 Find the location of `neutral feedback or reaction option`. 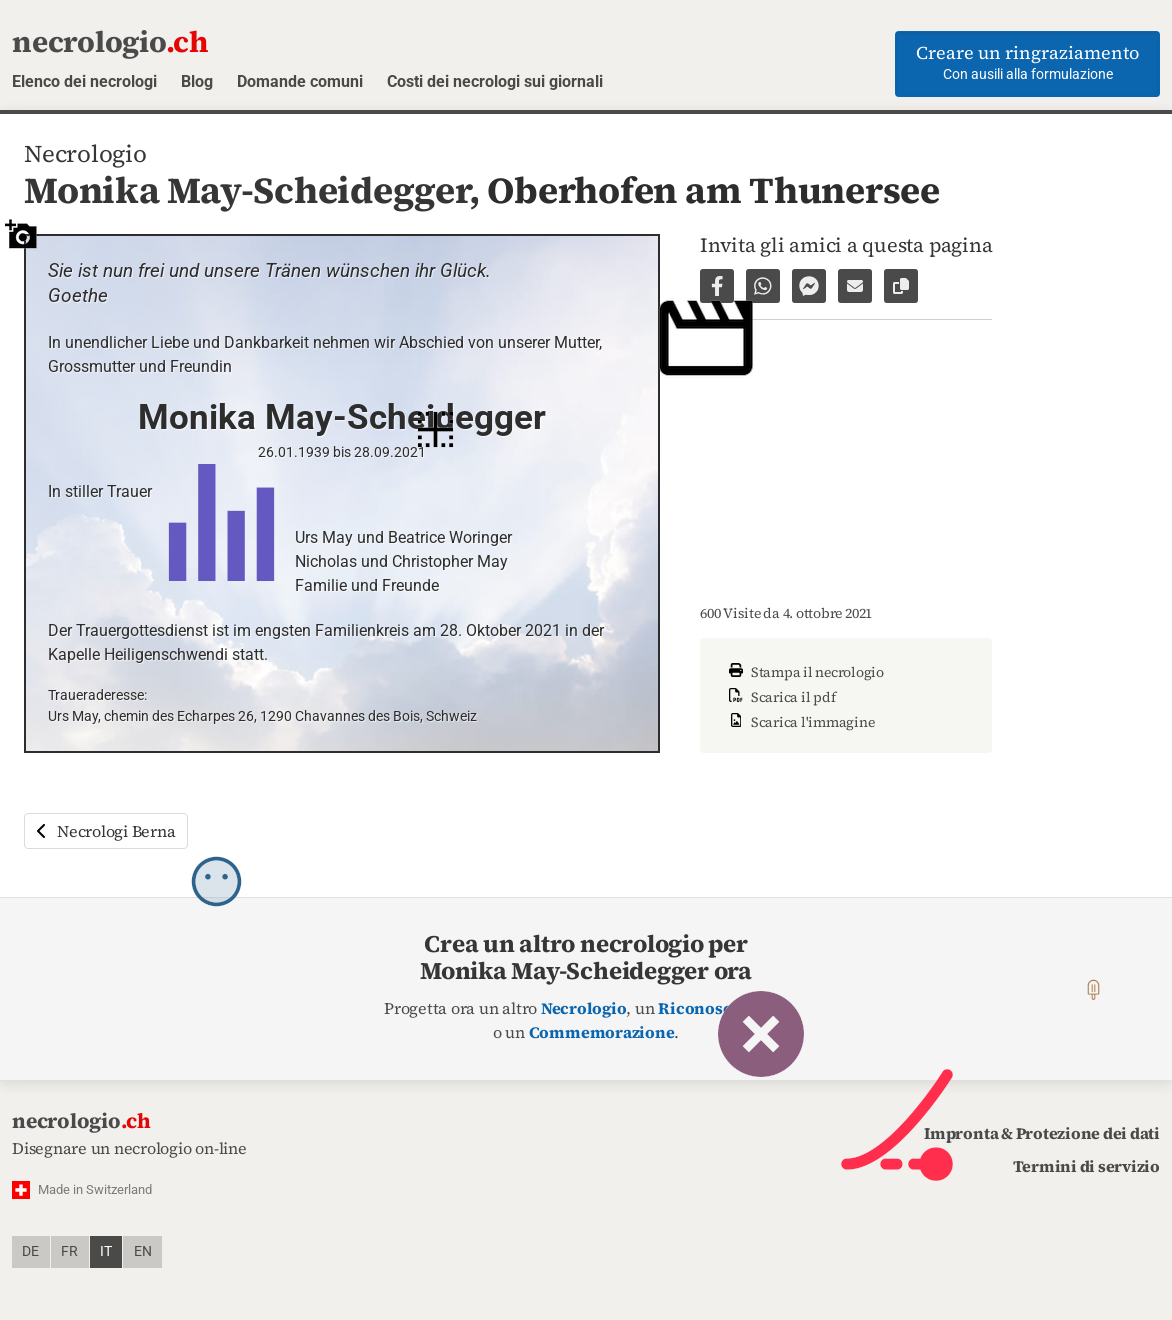

neutral feedback or reaction option is located at coordinates (216, 881).